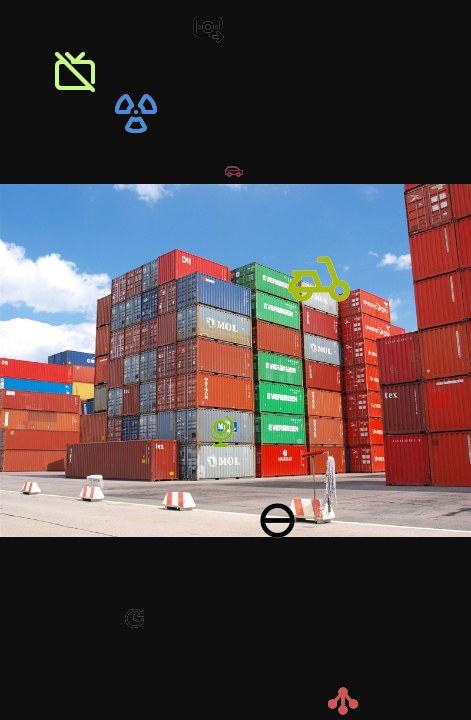 The image size is (471, 720). Describe the element at coordinates (343, 701) in the screenshot. I see `view hierarchical data structure` at that location.